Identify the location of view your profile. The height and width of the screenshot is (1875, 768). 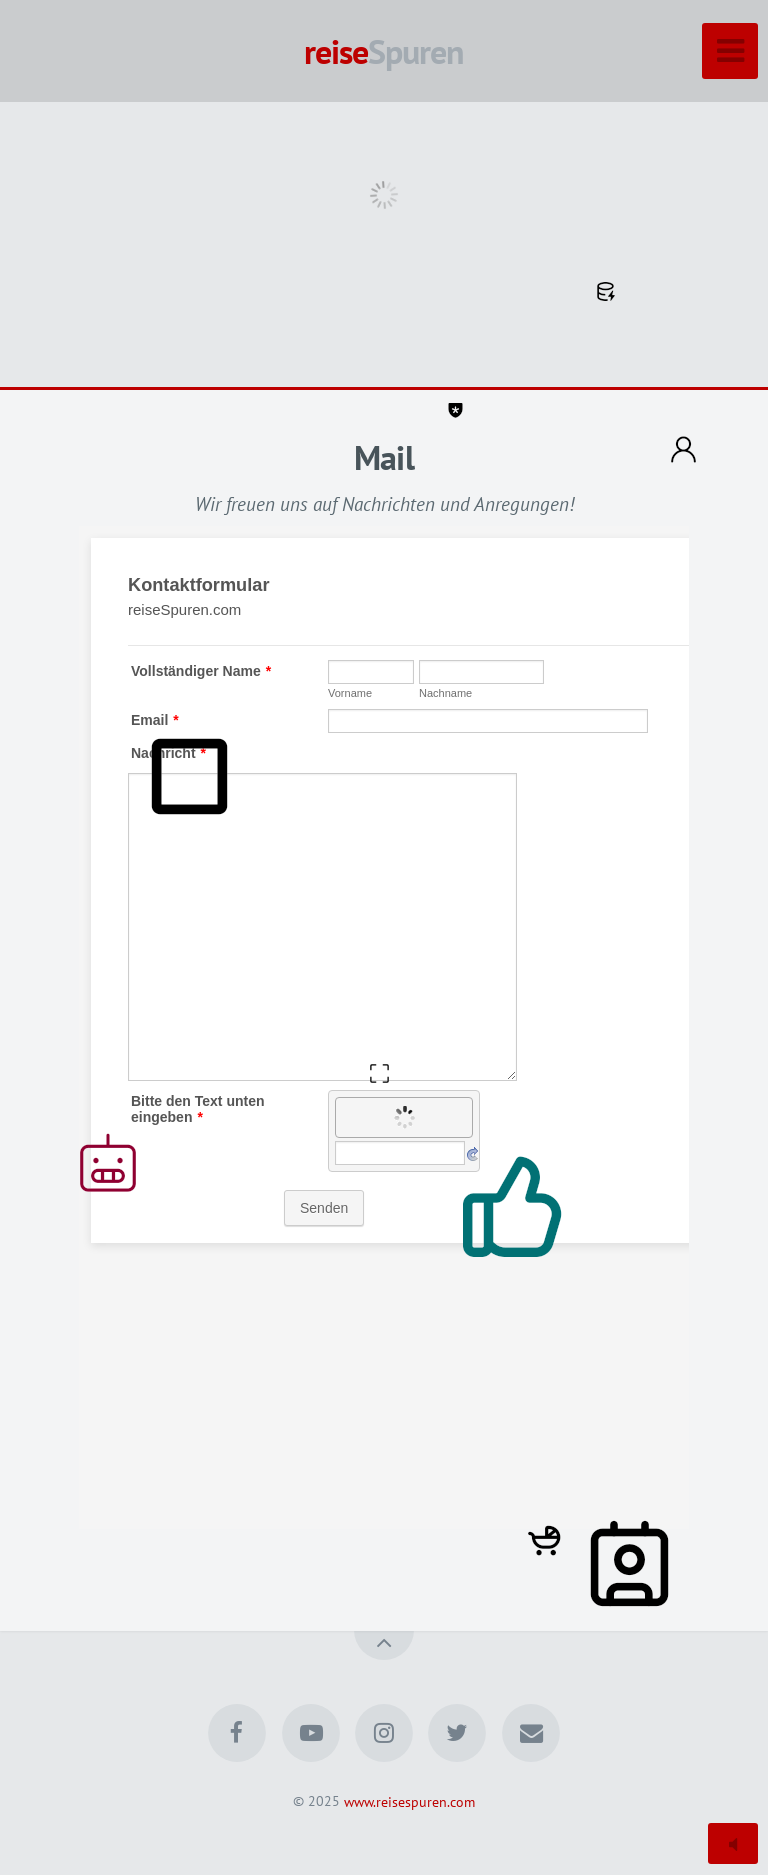
(683, 449).